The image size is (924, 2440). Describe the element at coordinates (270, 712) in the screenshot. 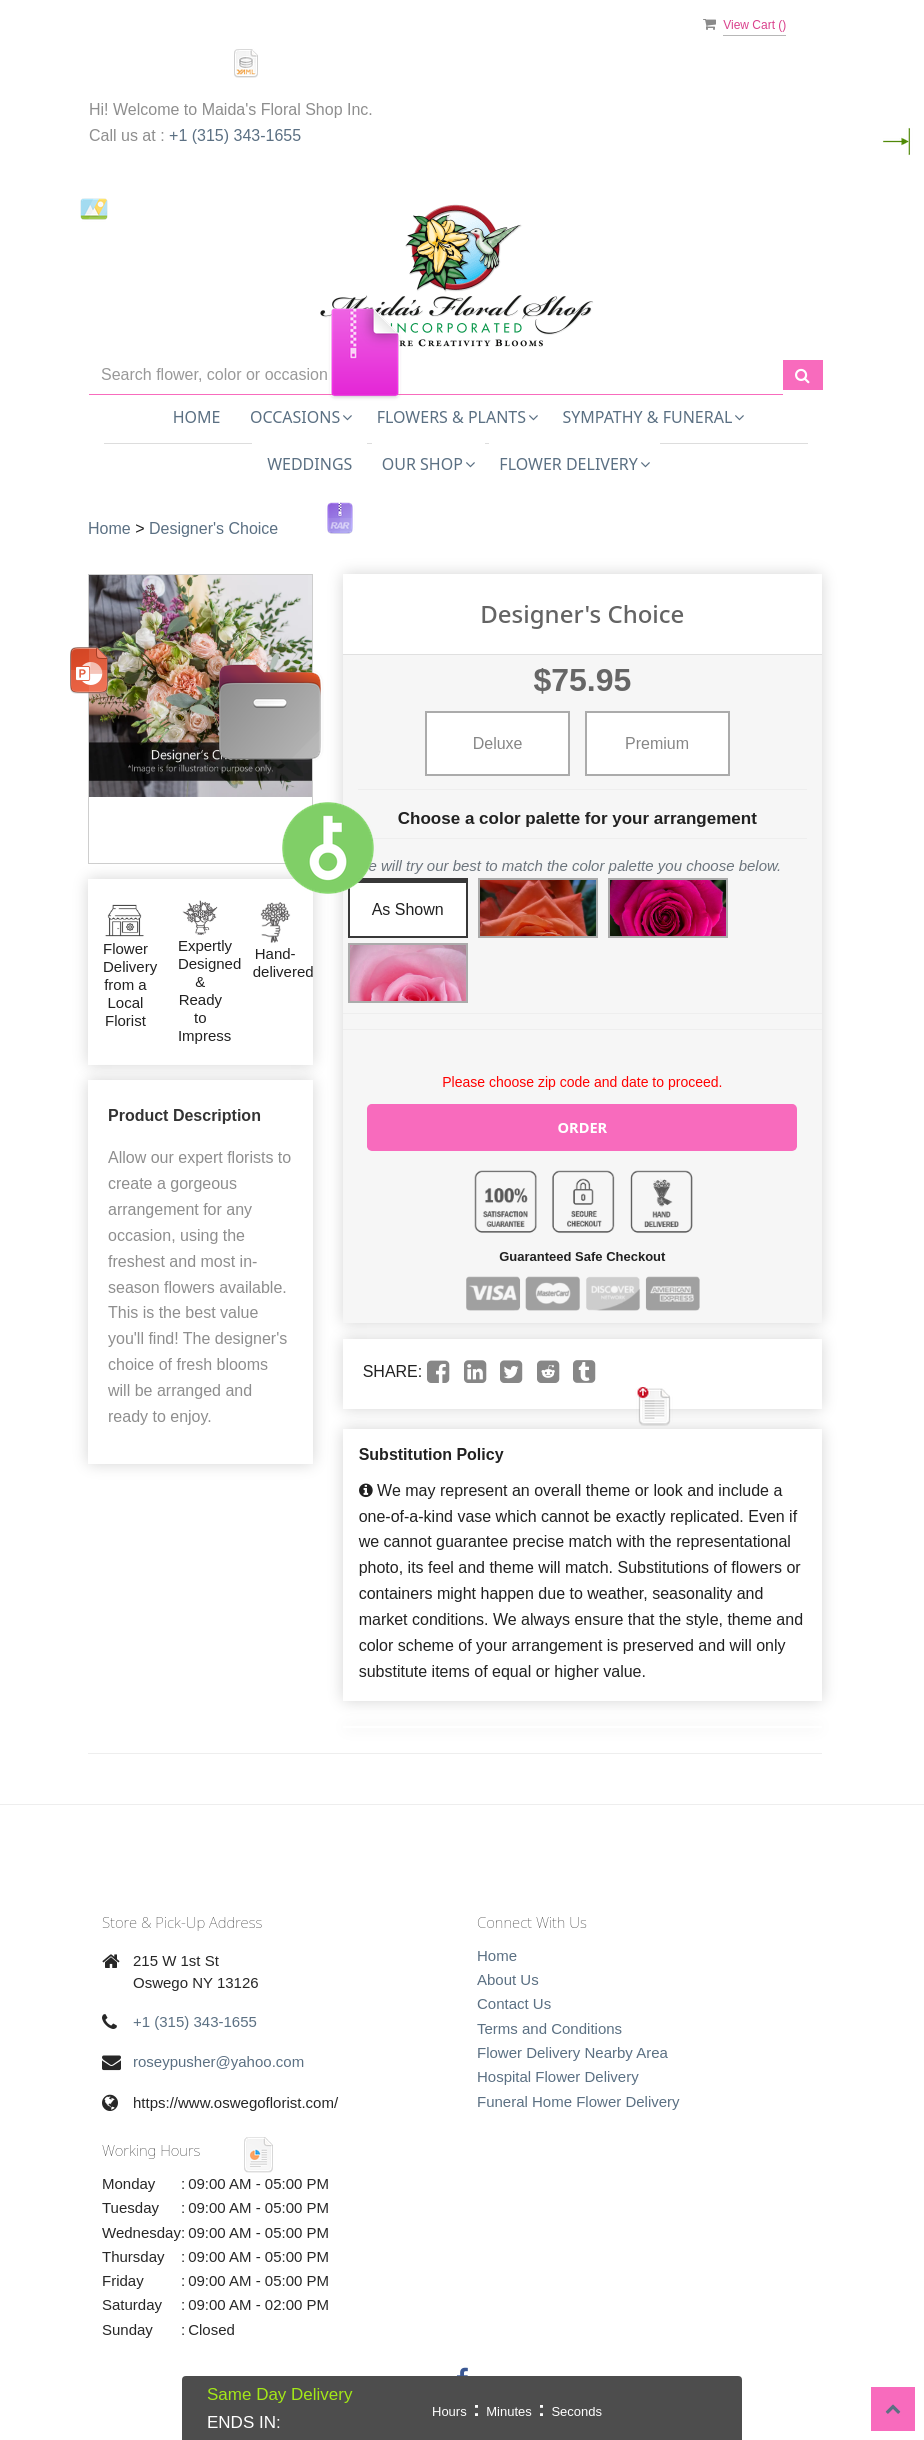

I see `open the file manager application` at that location.